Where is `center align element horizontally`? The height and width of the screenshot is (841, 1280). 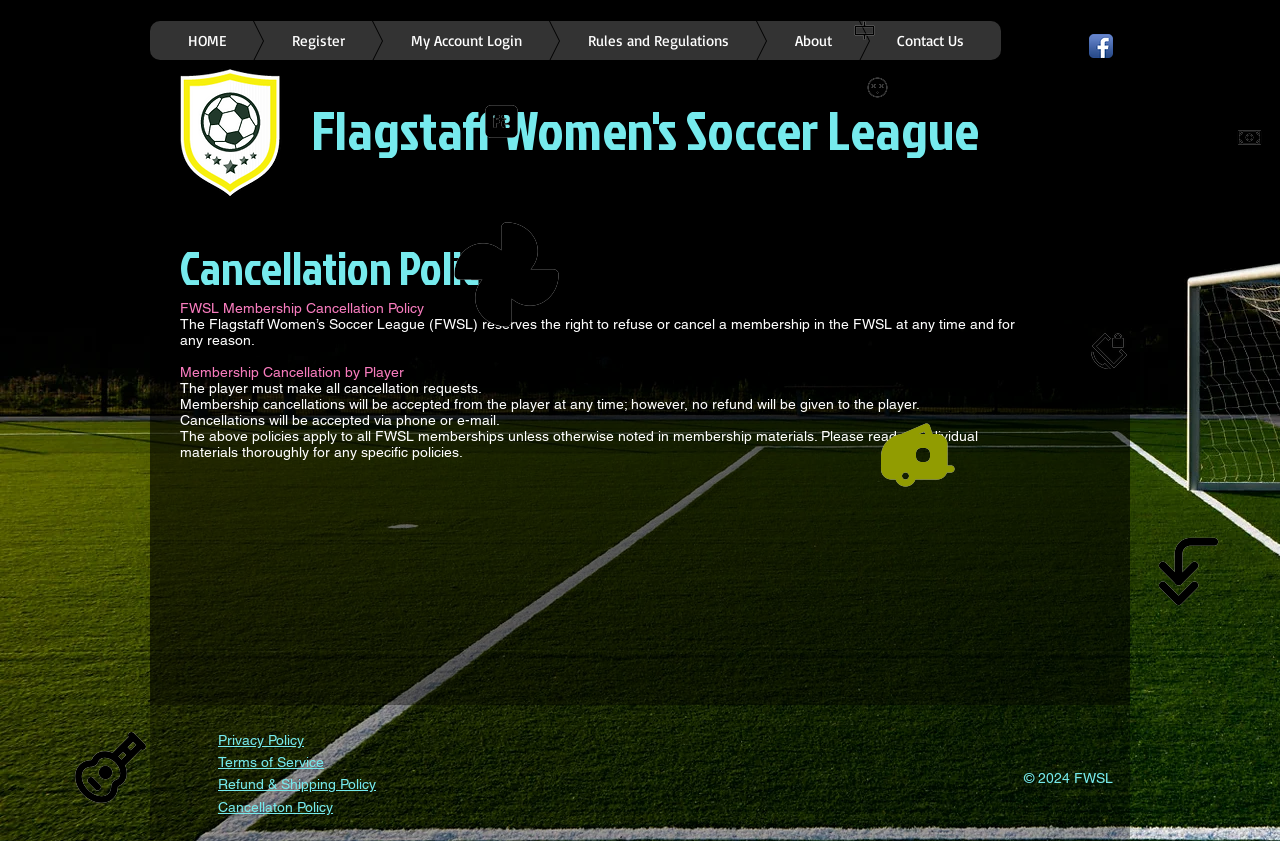 center align element horizontally is located at coordinates (864, 30).